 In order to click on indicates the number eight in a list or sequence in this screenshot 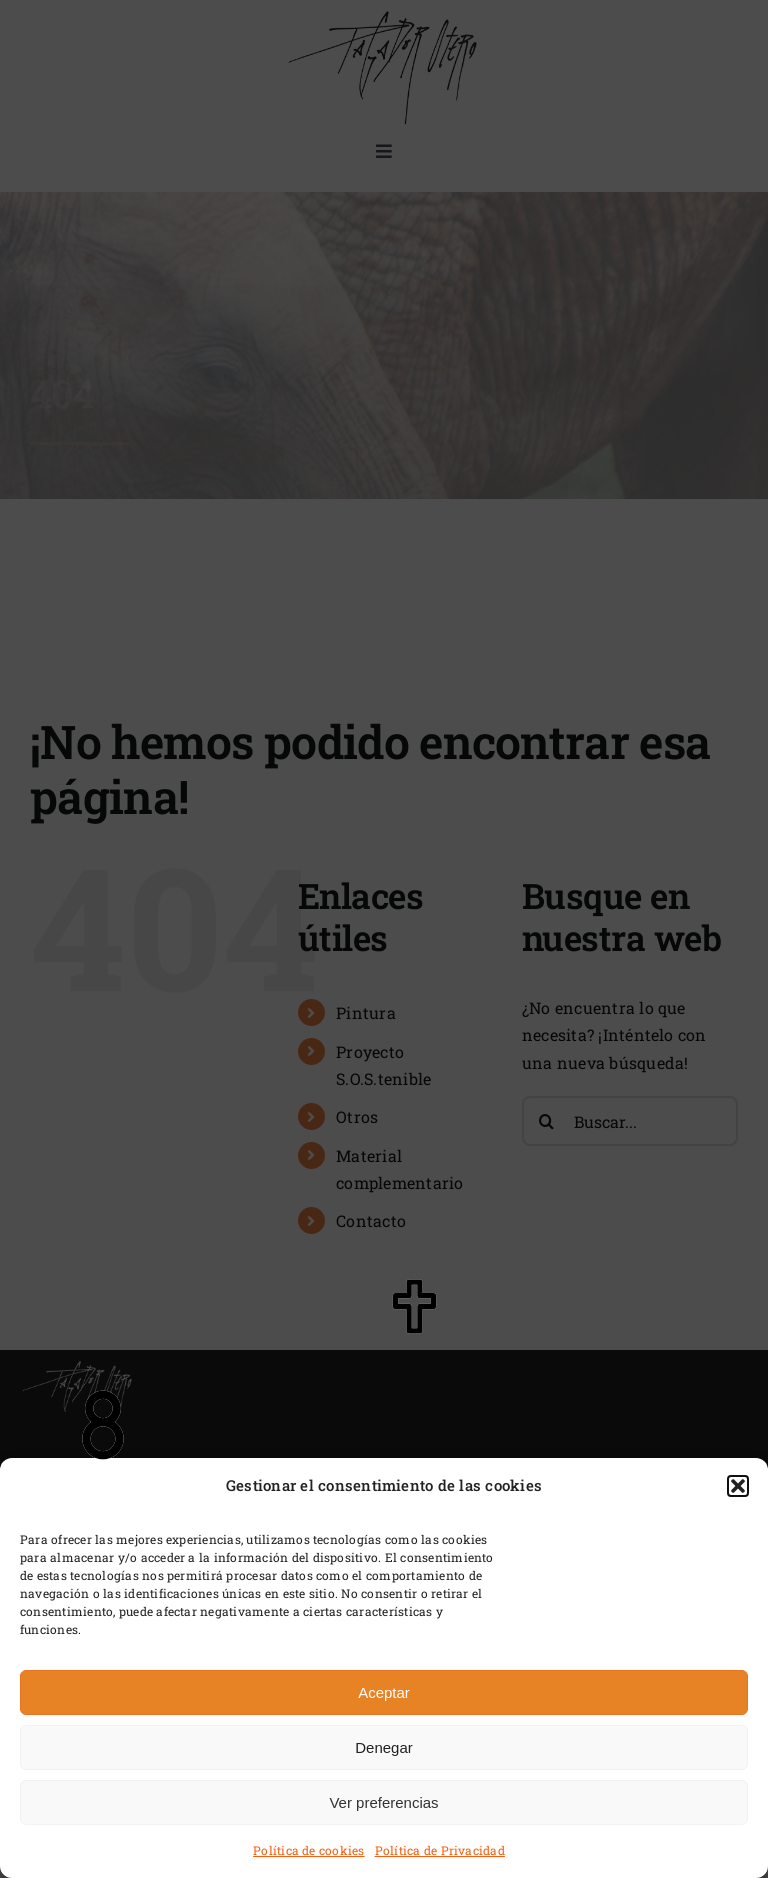, I will do `click(103, 1425)`.